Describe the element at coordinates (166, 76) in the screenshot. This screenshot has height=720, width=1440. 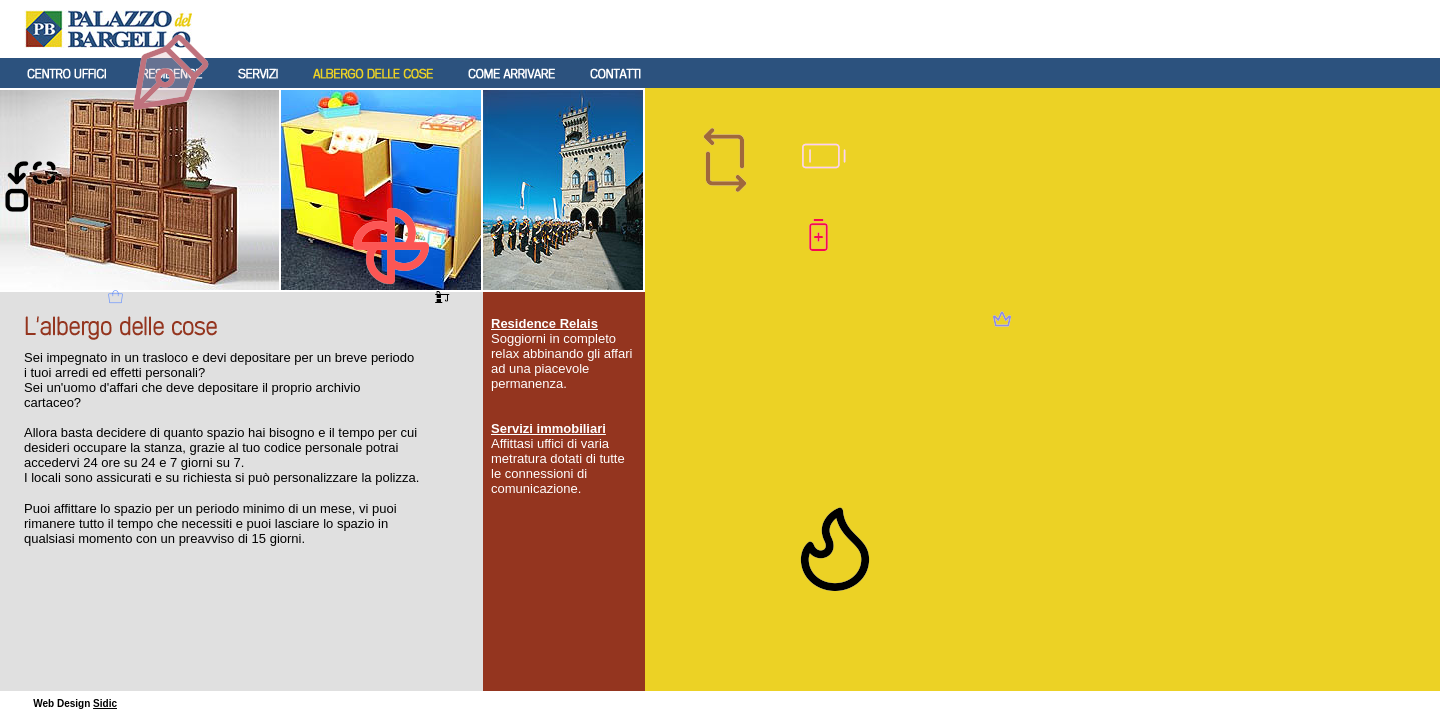
I see `access drawing or illustration tools` at that location.